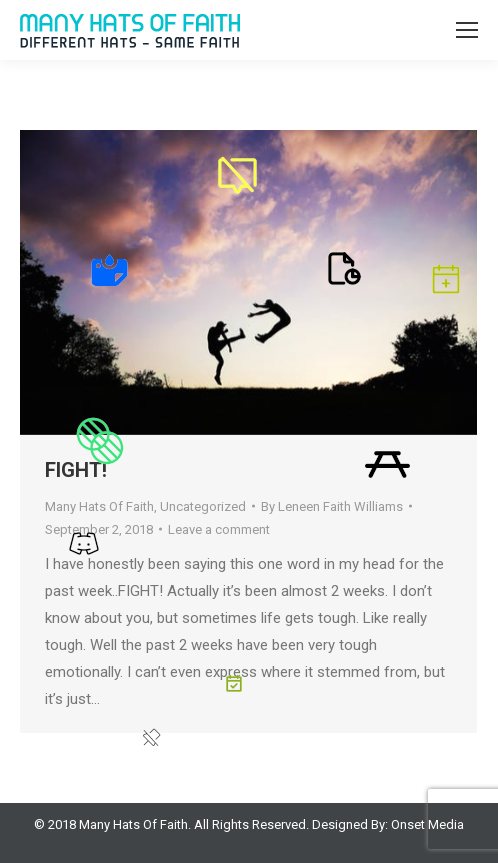 The width and height of the screenshot is (498, 863). What do you see at coordinates (446, 280) in the screenshot?
I see `add a new event to your calendar` at bounding box center [446, 280].